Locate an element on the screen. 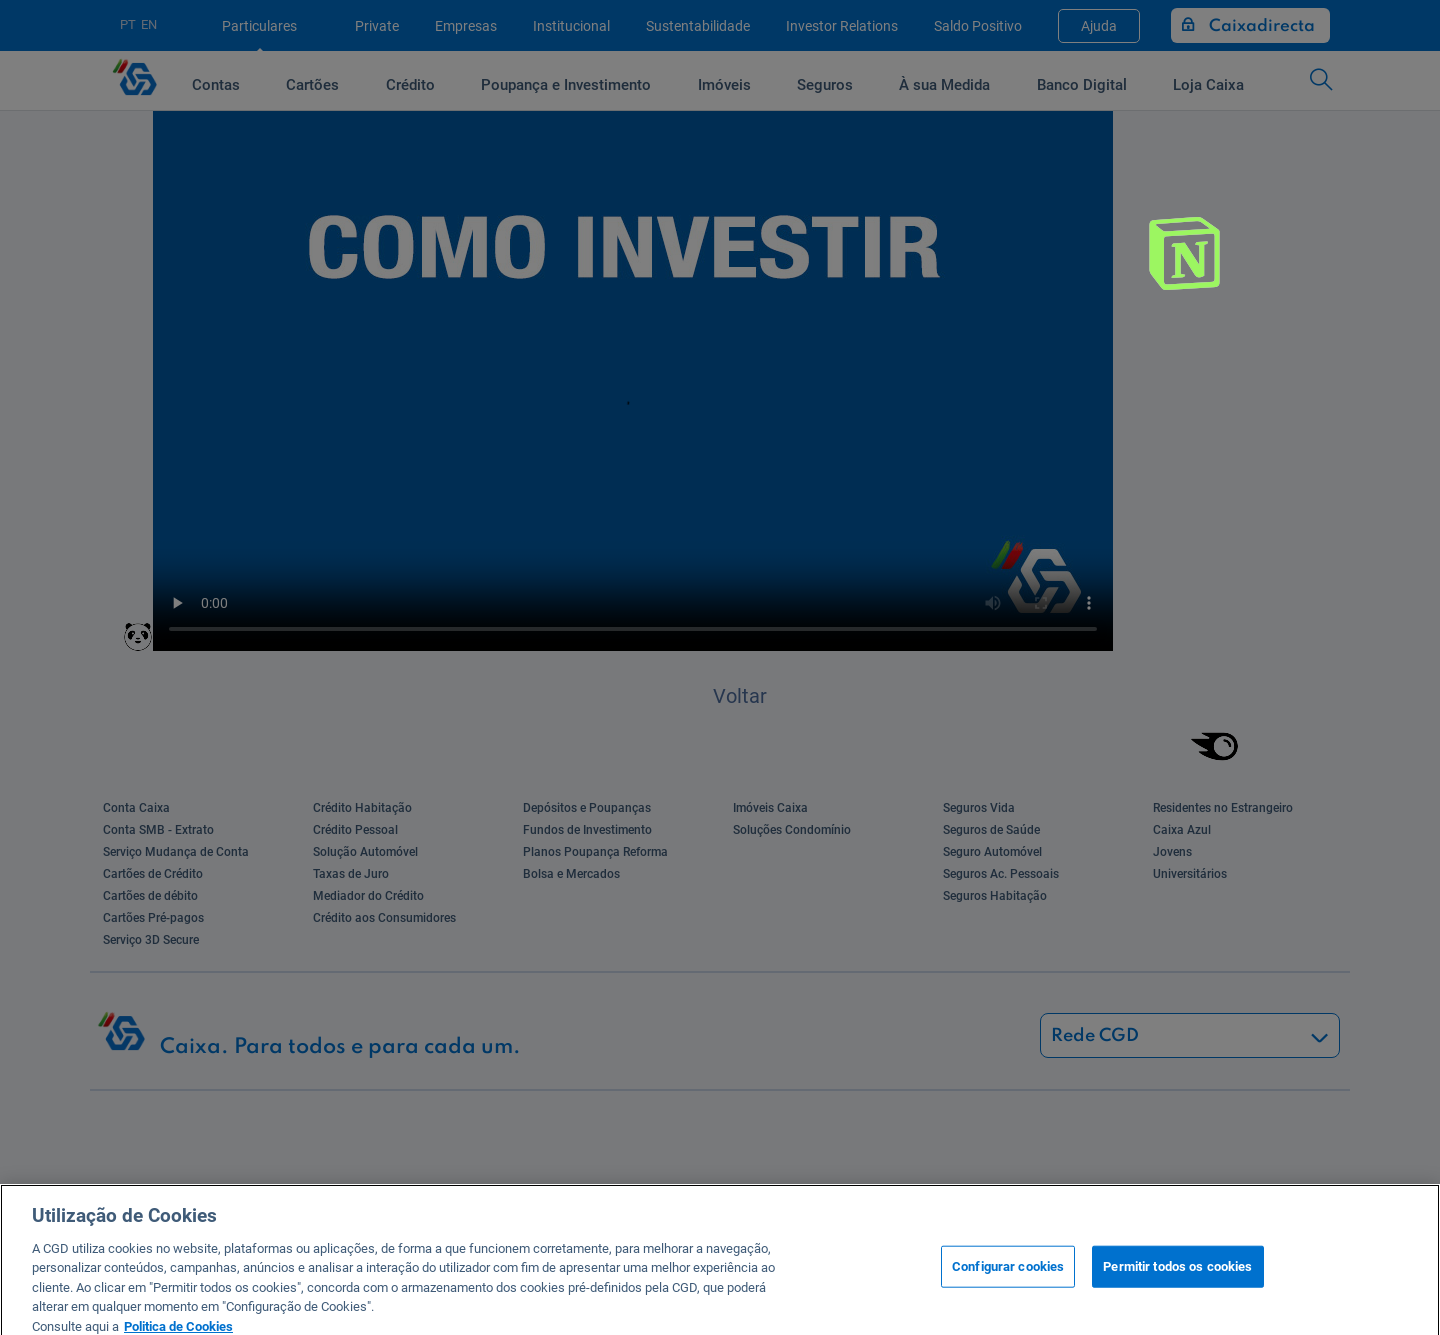  open Semrush SEO and marketing platform is located at coordinates (1214, 746).